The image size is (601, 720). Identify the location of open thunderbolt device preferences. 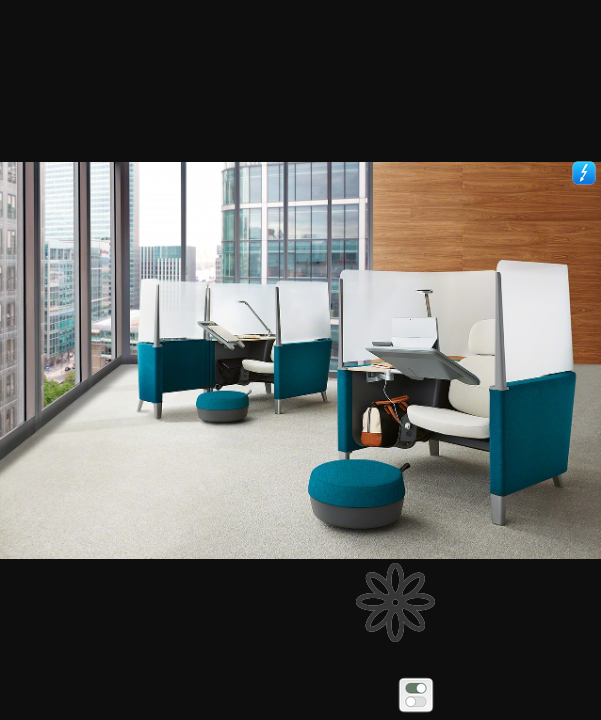
(584, 173).